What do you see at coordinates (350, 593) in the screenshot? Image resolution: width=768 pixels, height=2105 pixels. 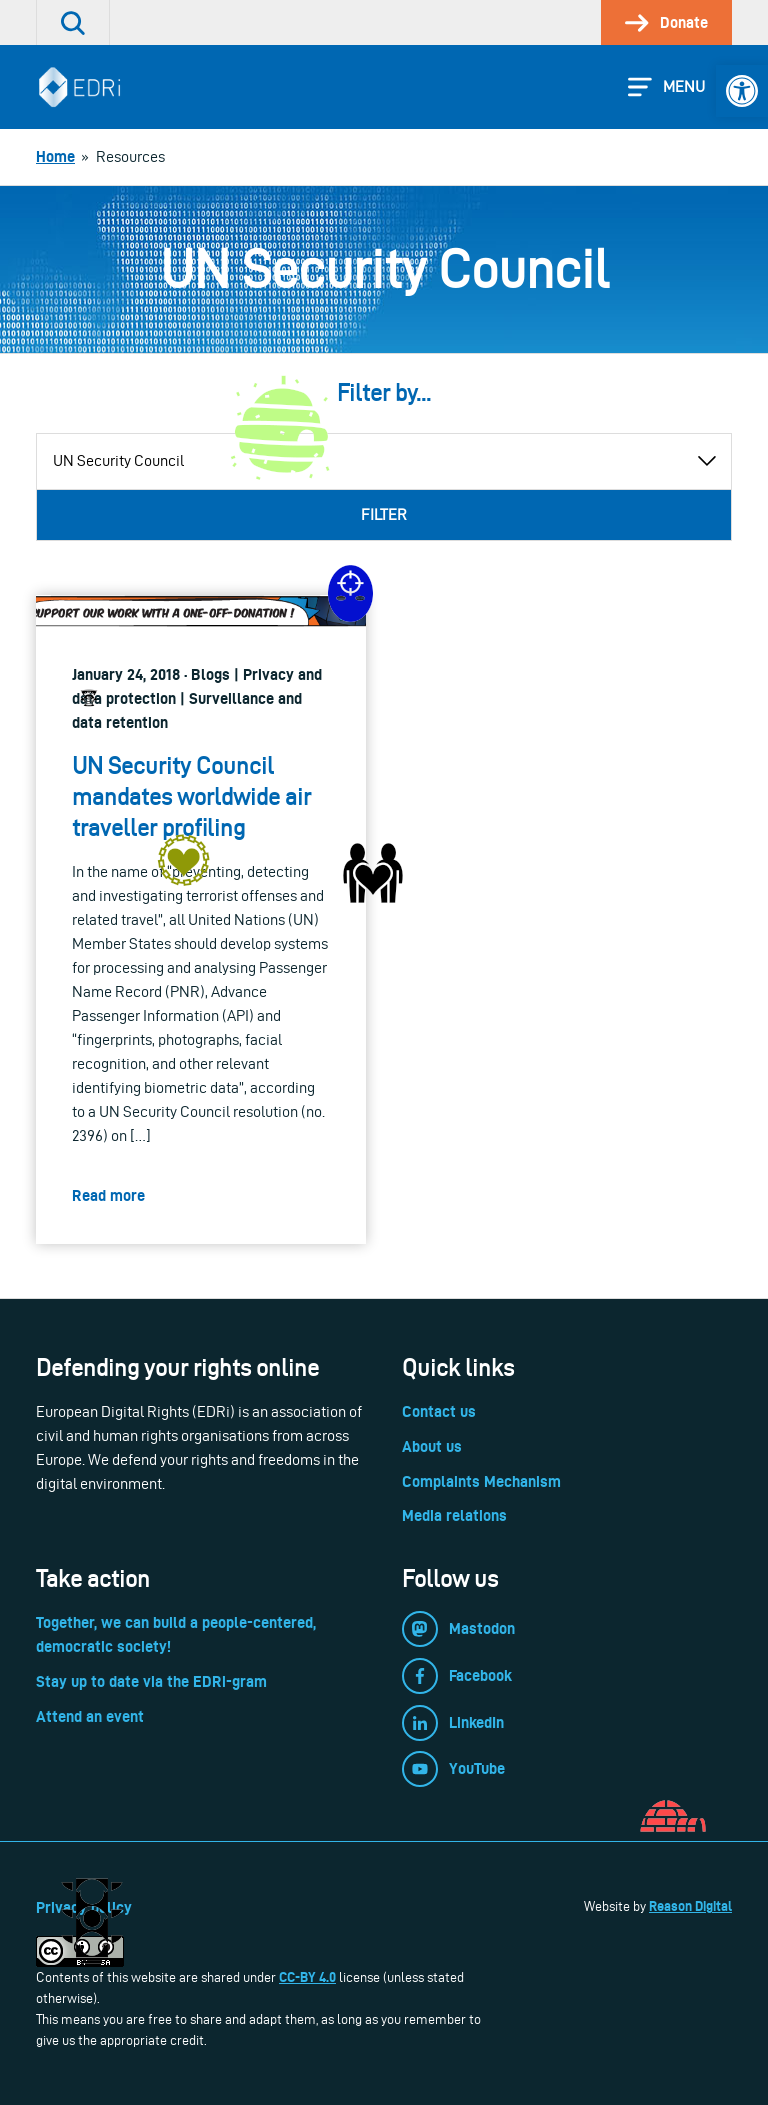 I see `headshot or critical hit indicator in a game` at bounding box center [350, 593].